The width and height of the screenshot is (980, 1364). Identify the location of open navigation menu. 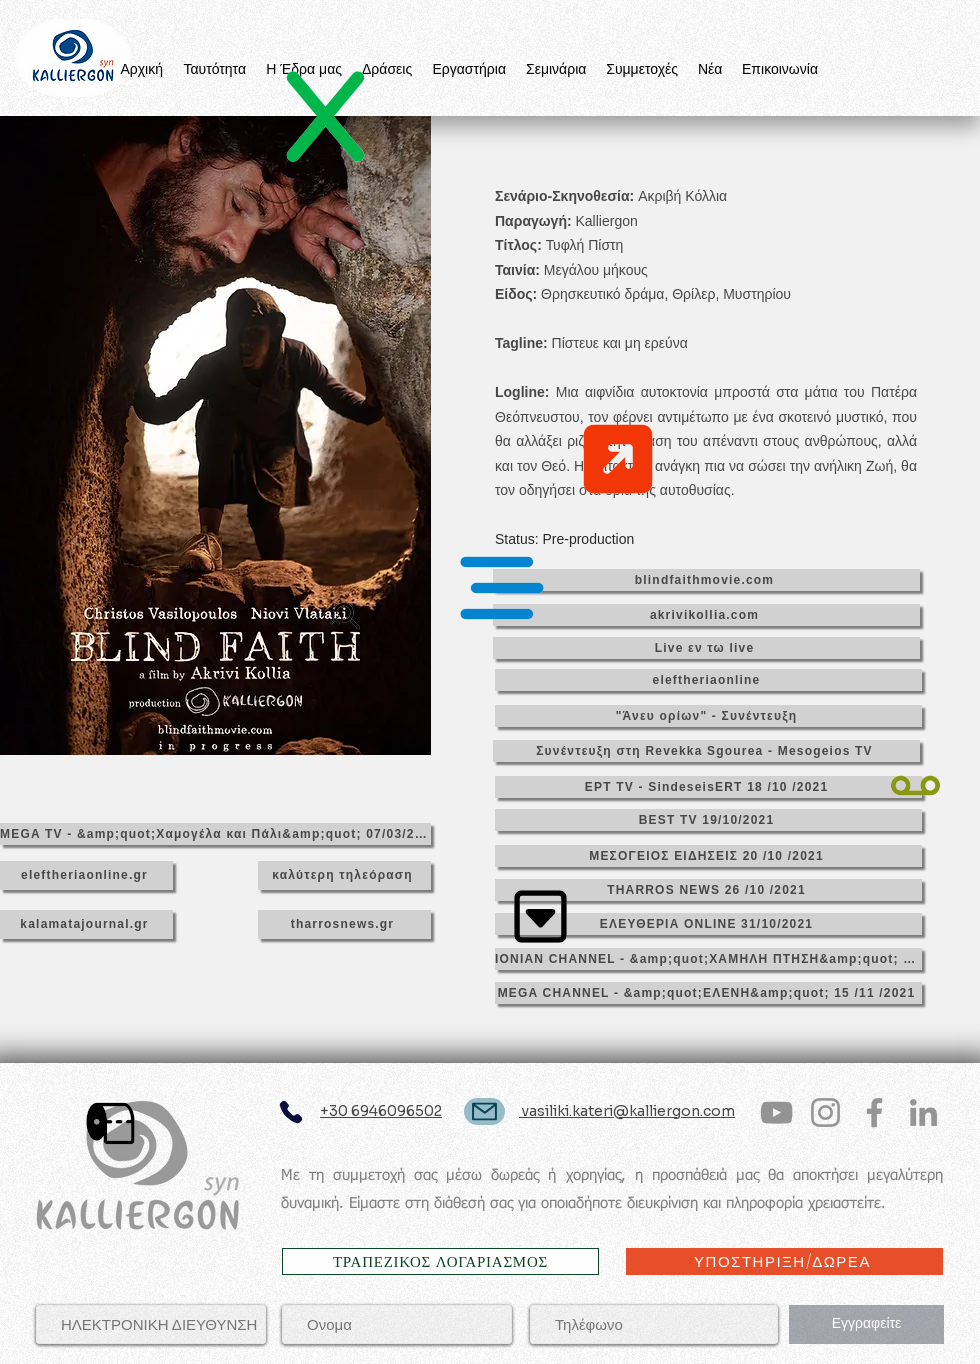
(502, 588).